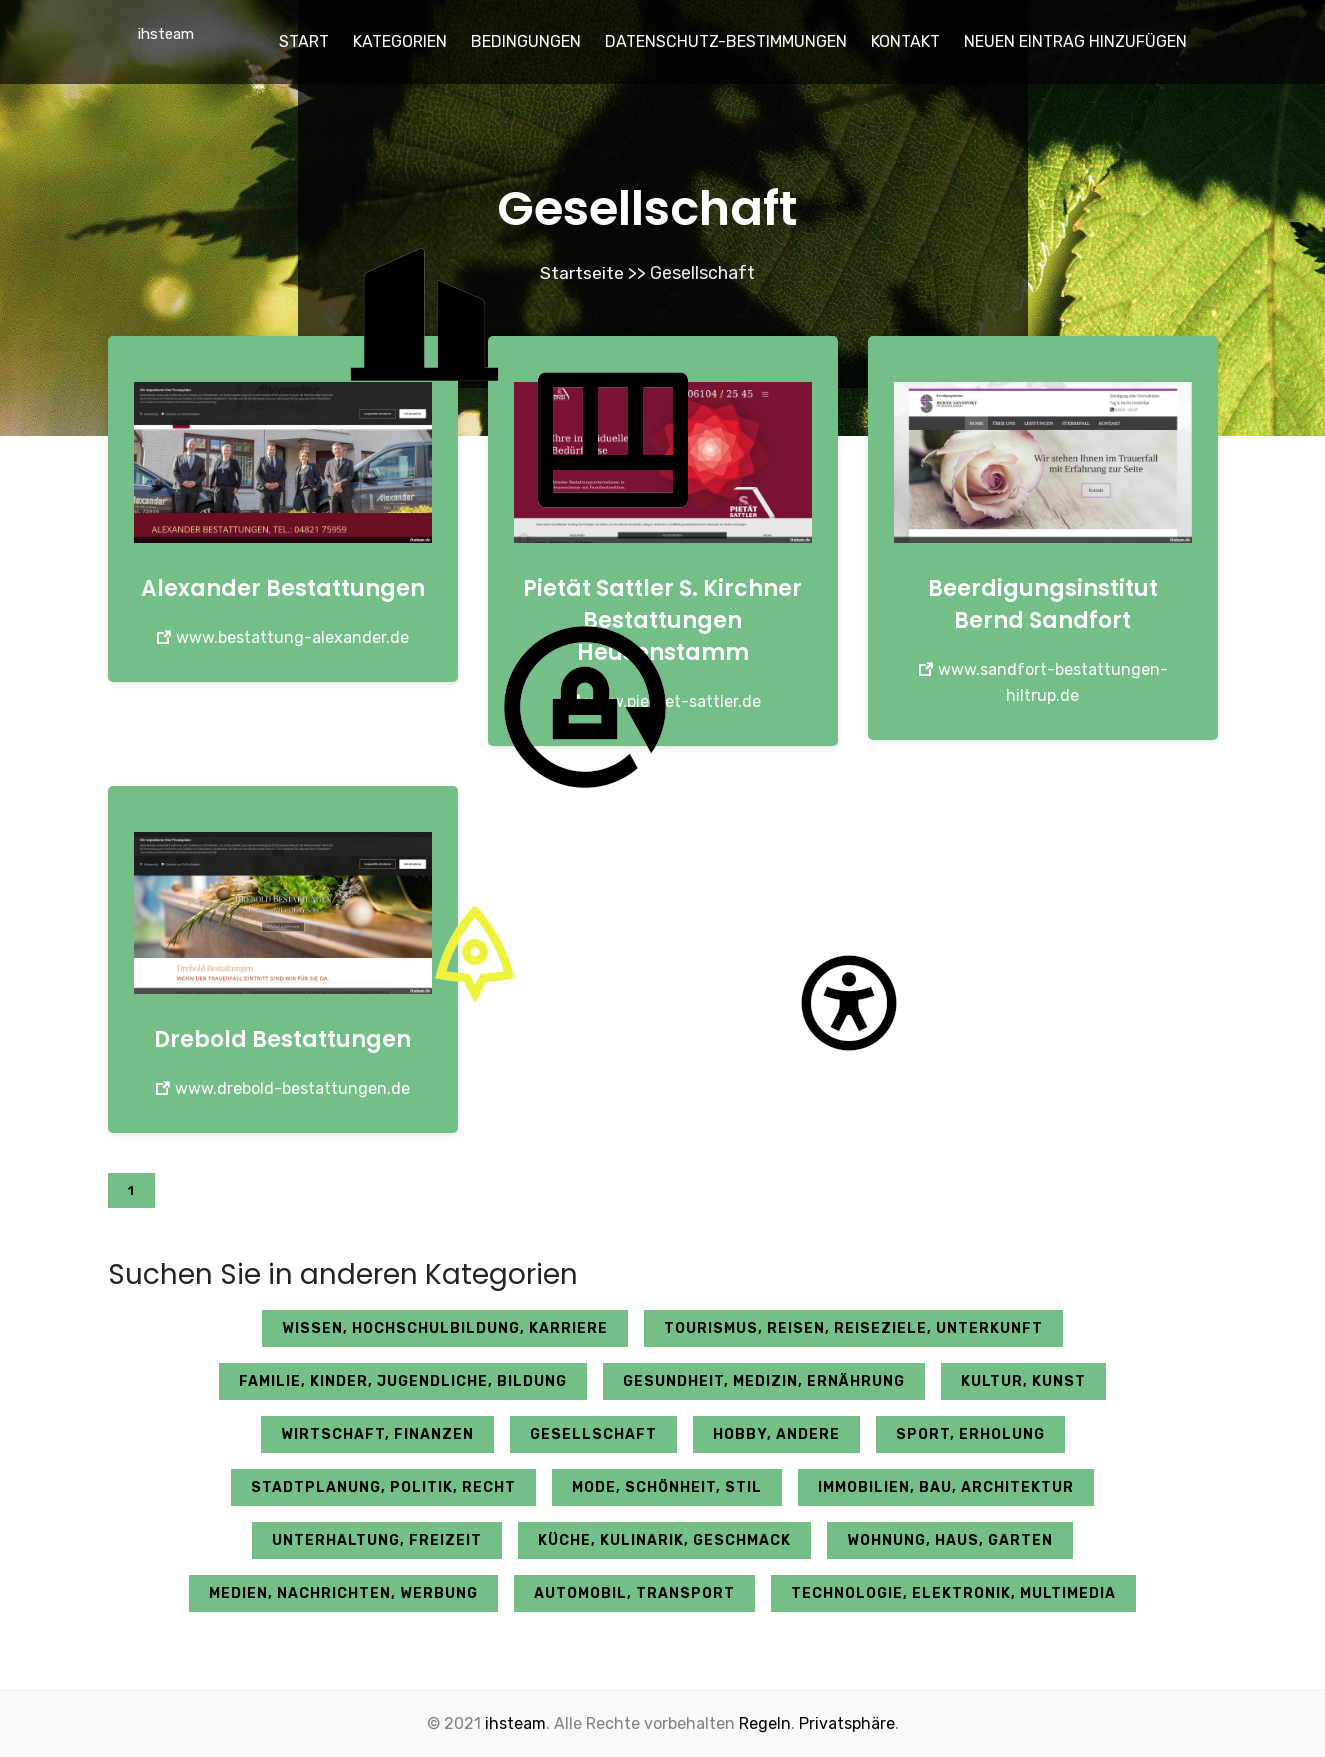  Describe the element at coordinates (585, 707) in the screenshot. I see `screen rotation is locked` at that location.